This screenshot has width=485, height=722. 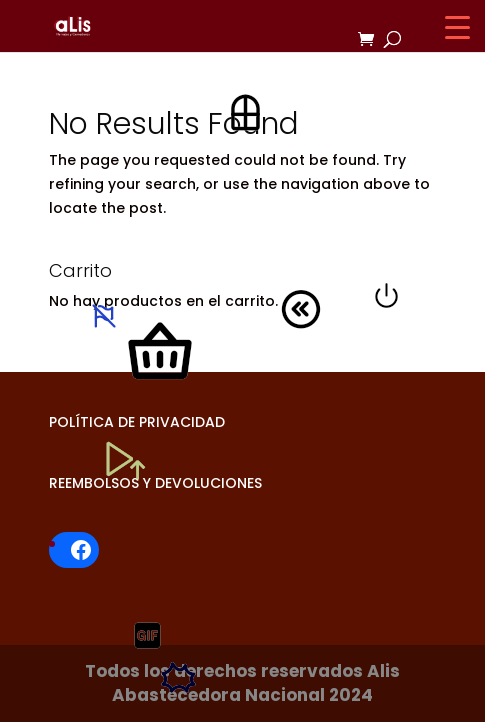 I want to click on view your shopping basket, so click(x=160, y=354).